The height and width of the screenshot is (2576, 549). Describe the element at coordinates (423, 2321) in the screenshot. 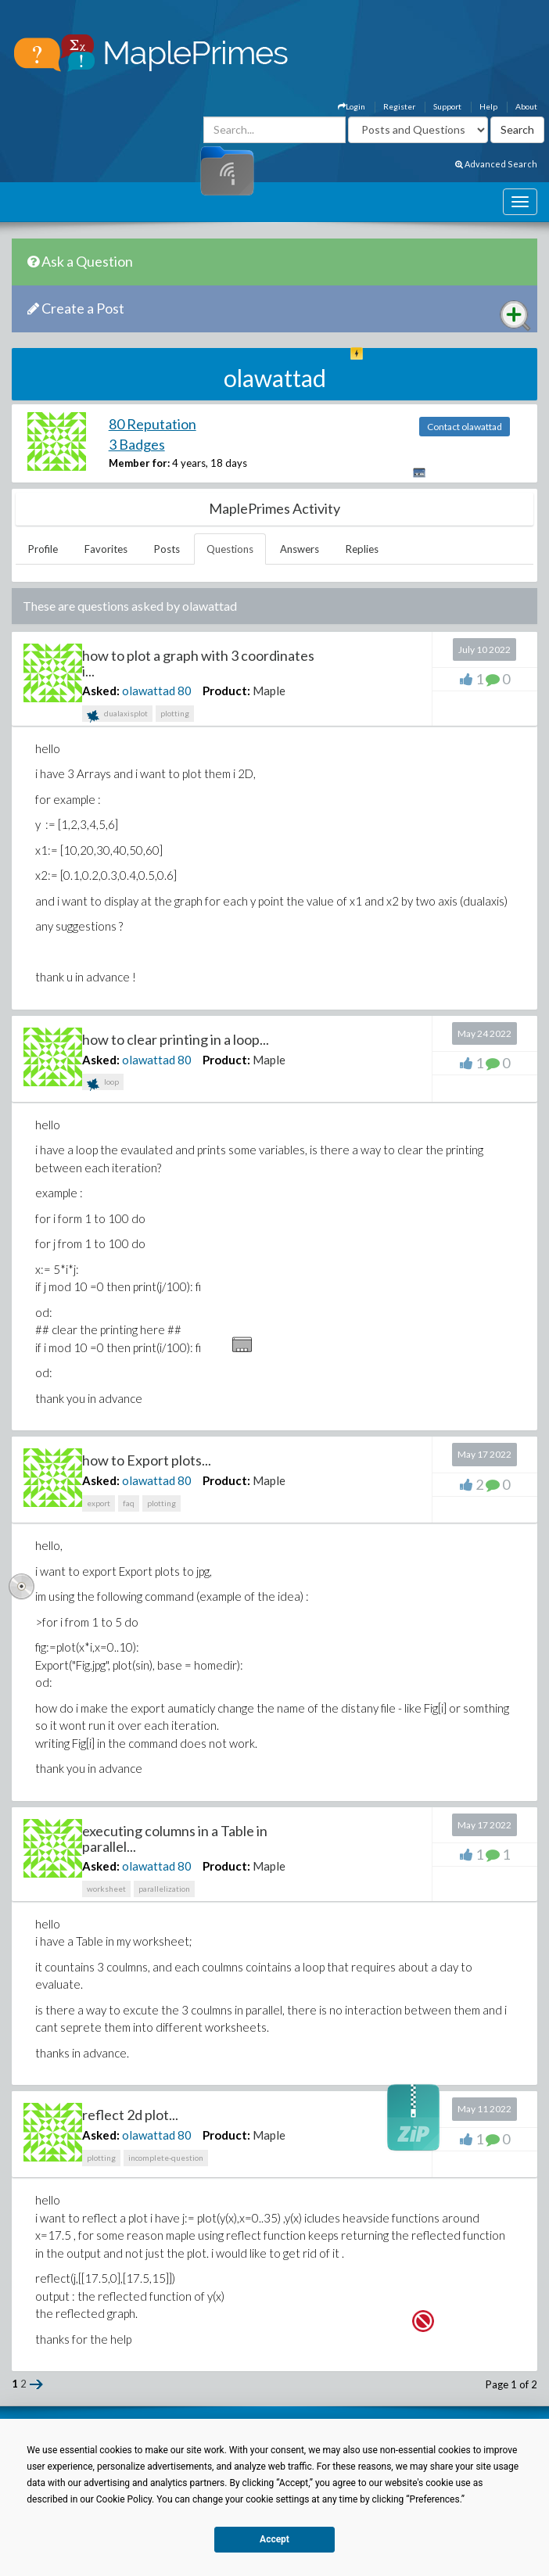

I see `cancel or abort current action` at that location.